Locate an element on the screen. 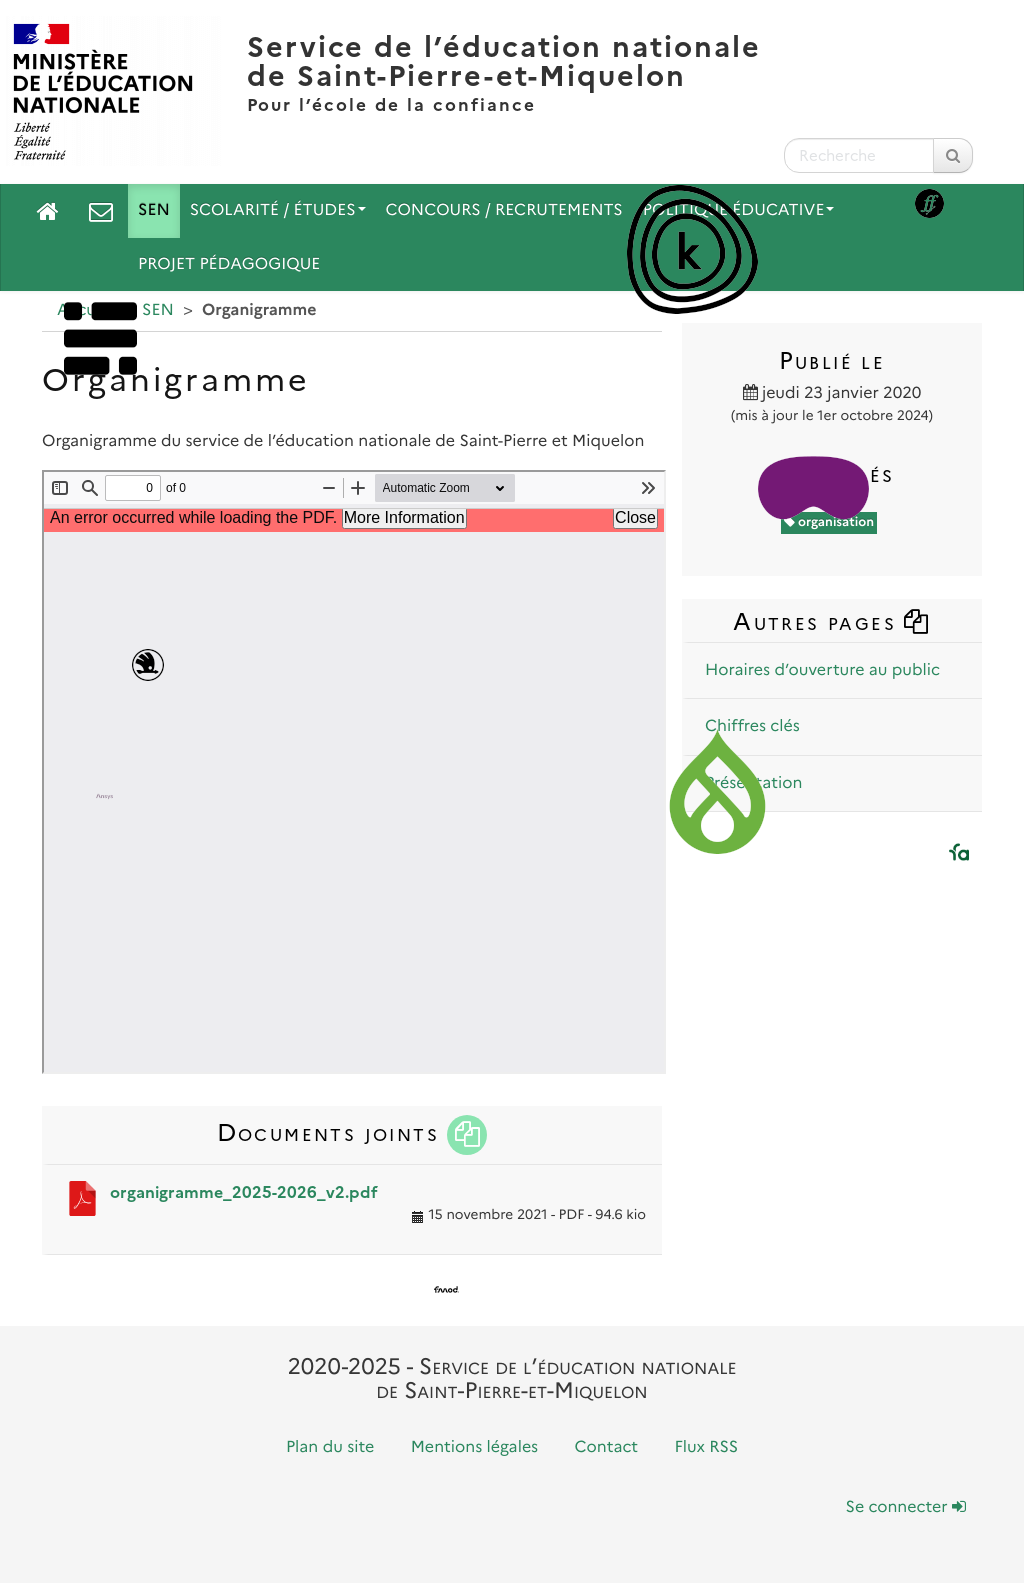 Image resolution: width=1024 pixels, height=1583 pixels. access virtual reality or immersive mode is located at coordinates (813, 486).